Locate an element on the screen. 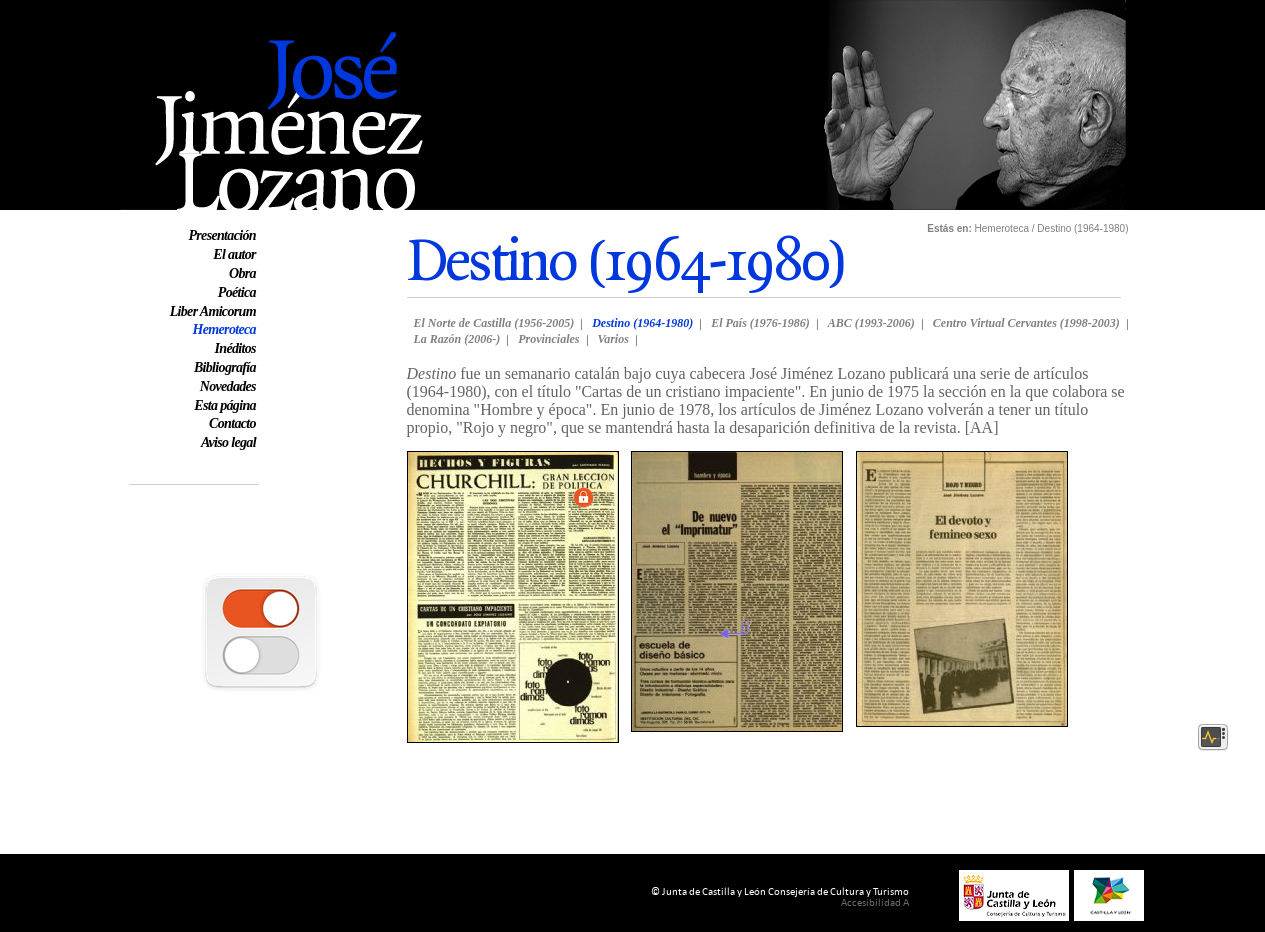 The image size is (1265, 932). lock your screen is located at coordinates (583, 497).